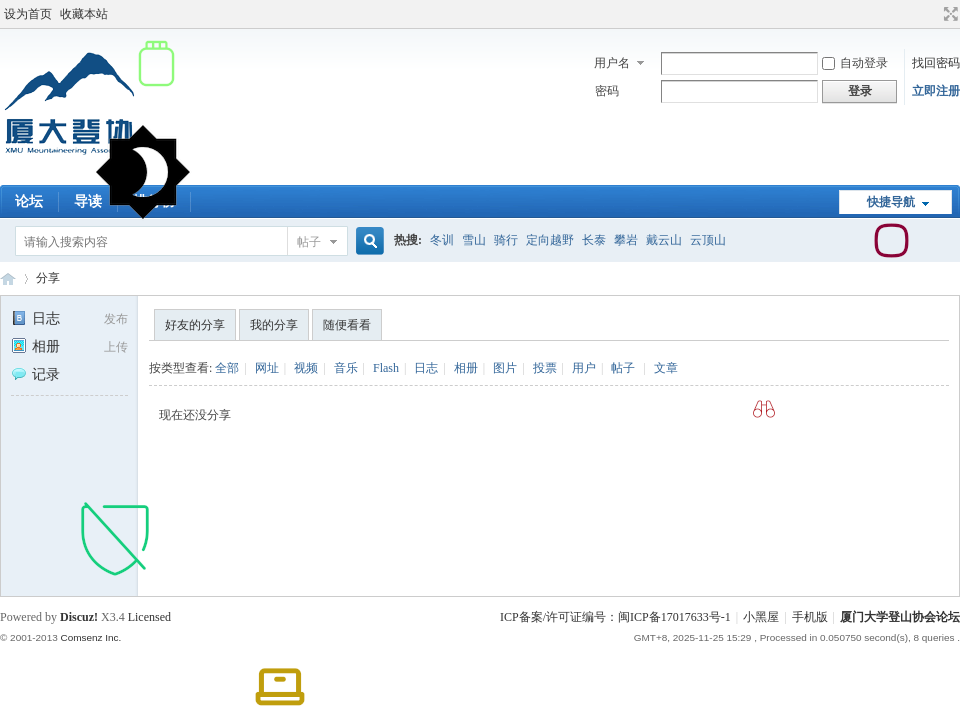 The height and width of the screenshot is (720, 960). What do you see at coordinates (143, 172) in the screenshot?
I see `toggle dark mode or night theme` at bounding box center [143, 172].